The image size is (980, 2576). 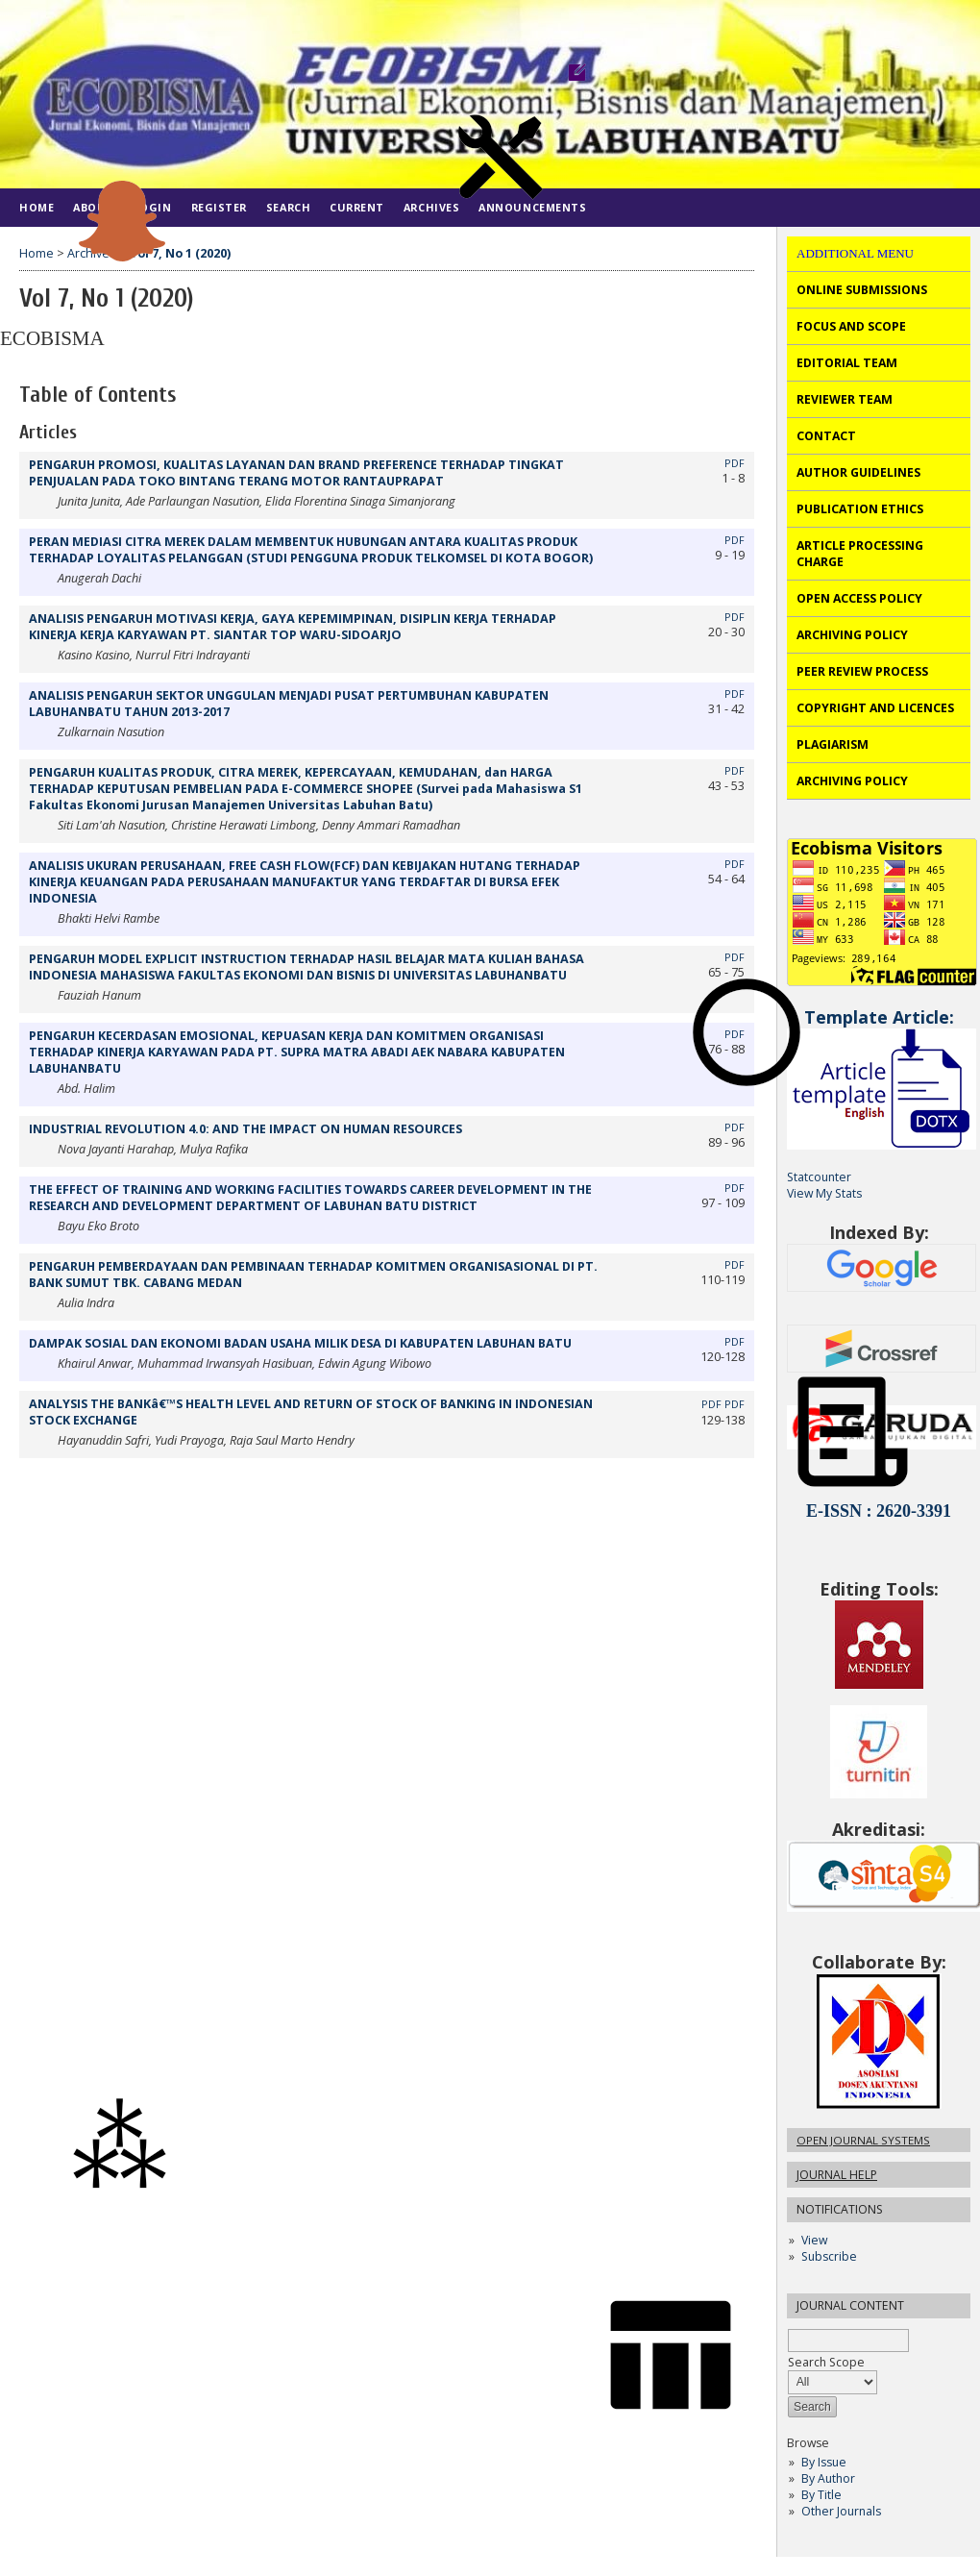 I want to click on unselected radio button or checkbox option, so click(x=747, y=1032).